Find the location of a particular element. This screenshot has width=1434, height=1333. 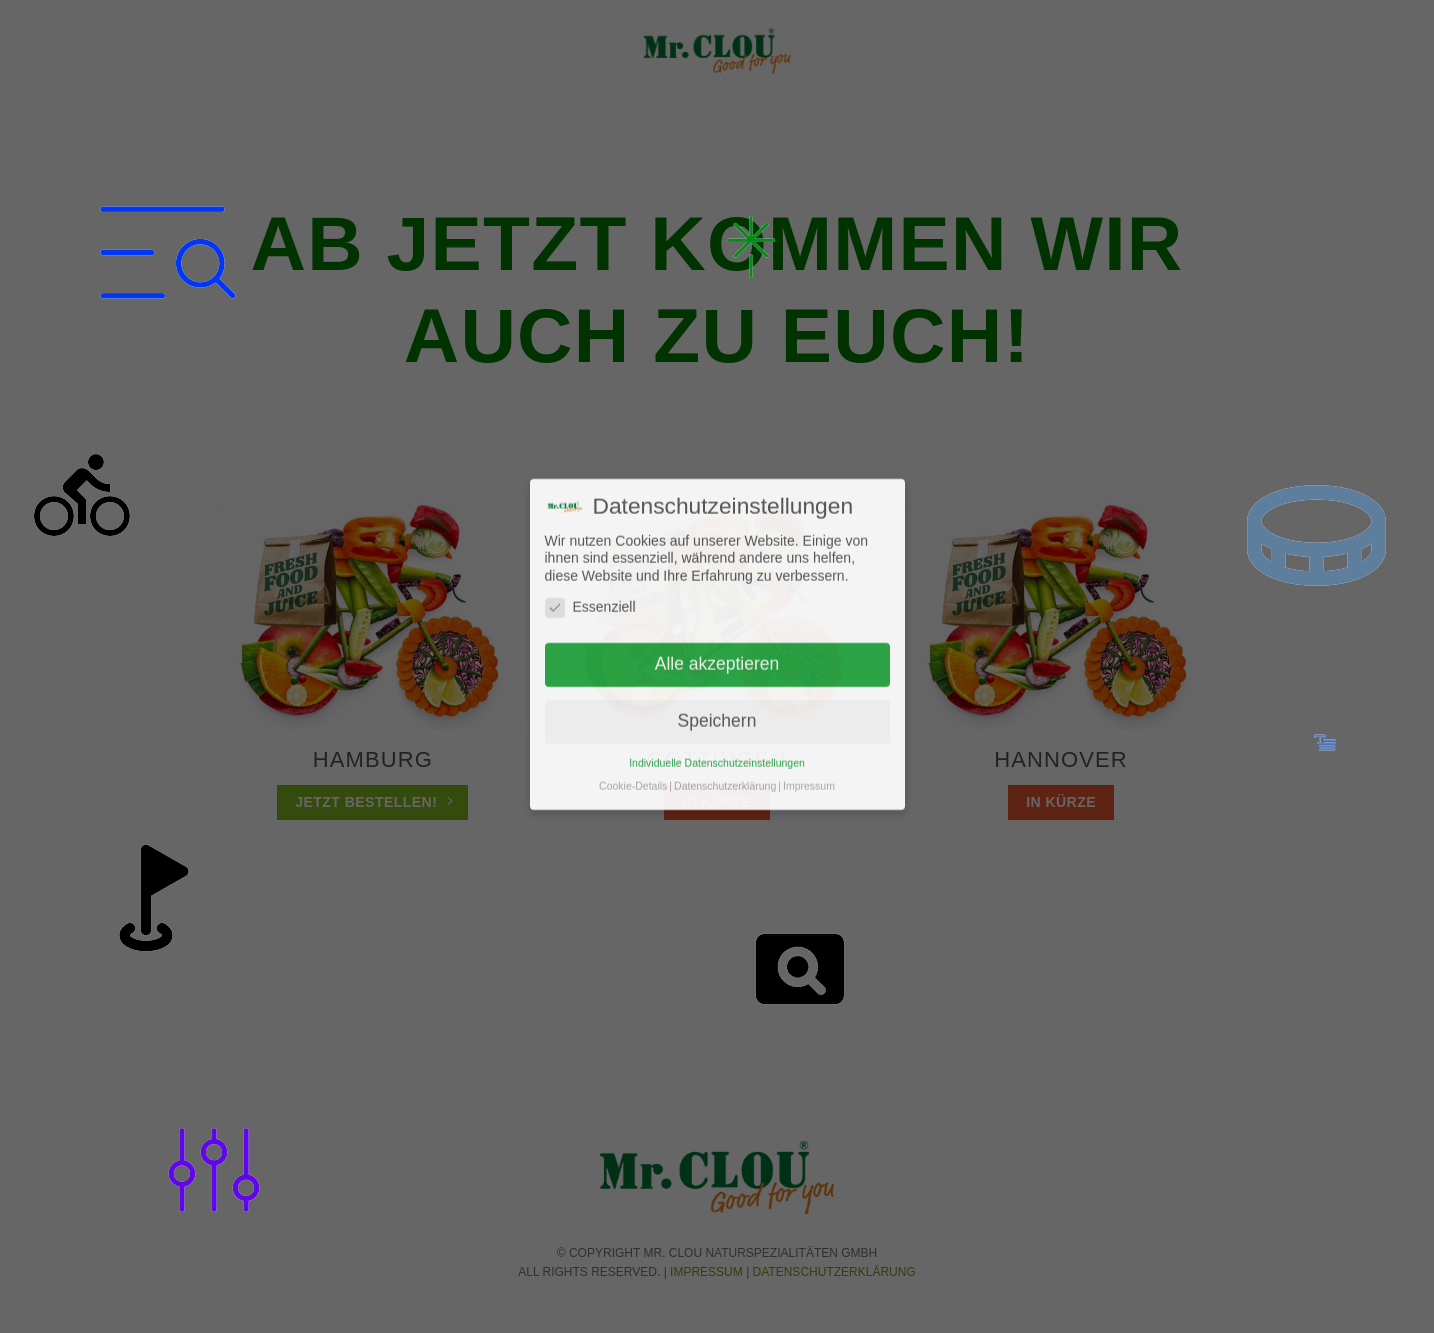

search within the current page or document is located at coordinates (800, 969).